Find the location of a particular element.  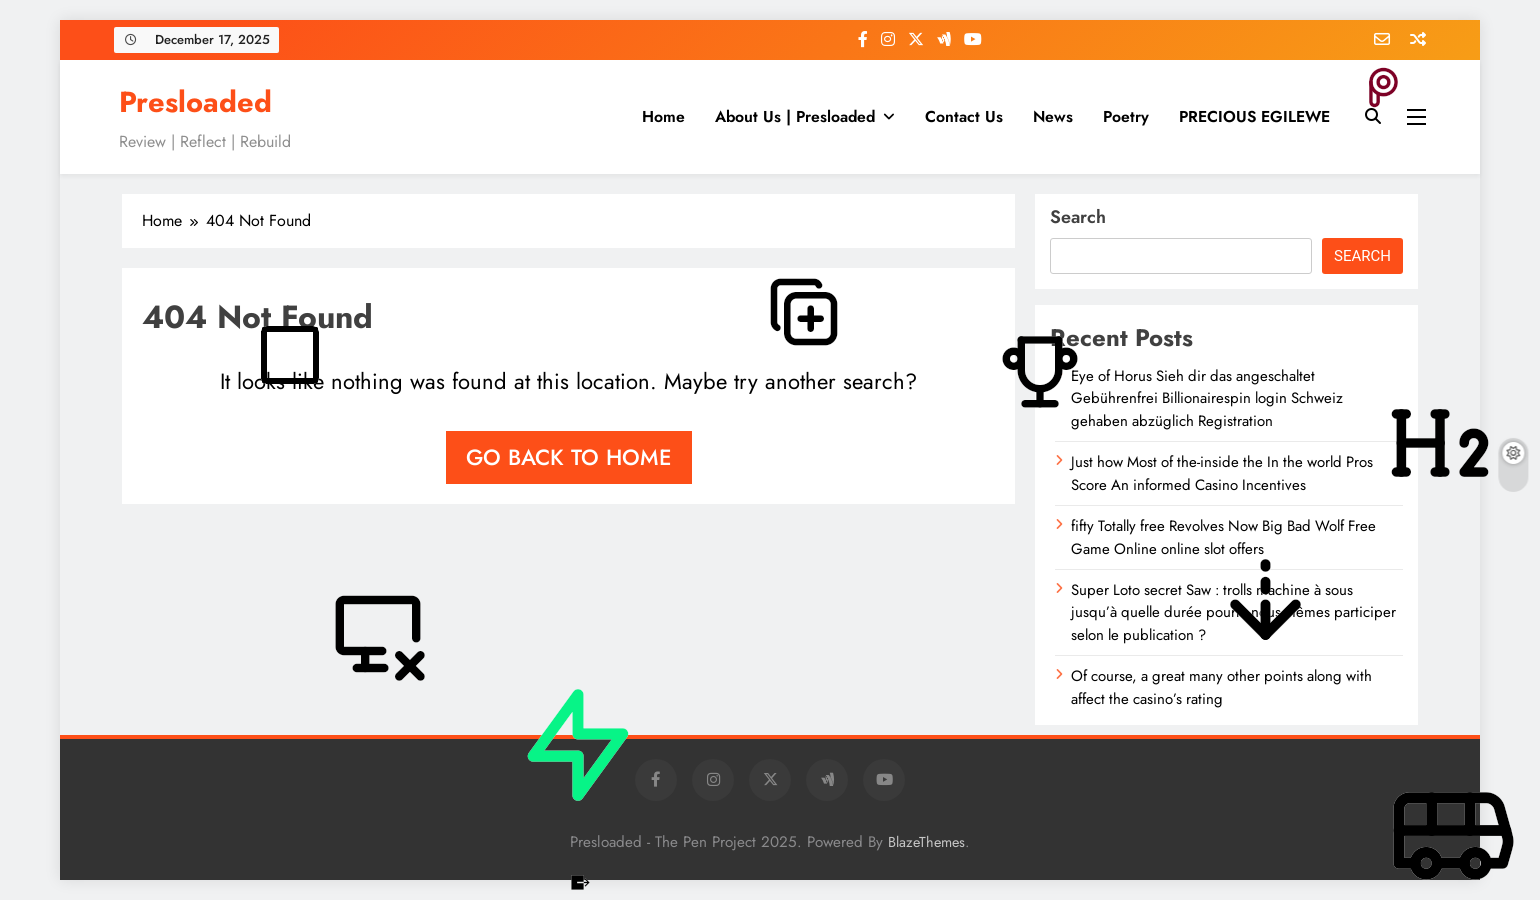

download in progress is located at coordinates (1265, 599).